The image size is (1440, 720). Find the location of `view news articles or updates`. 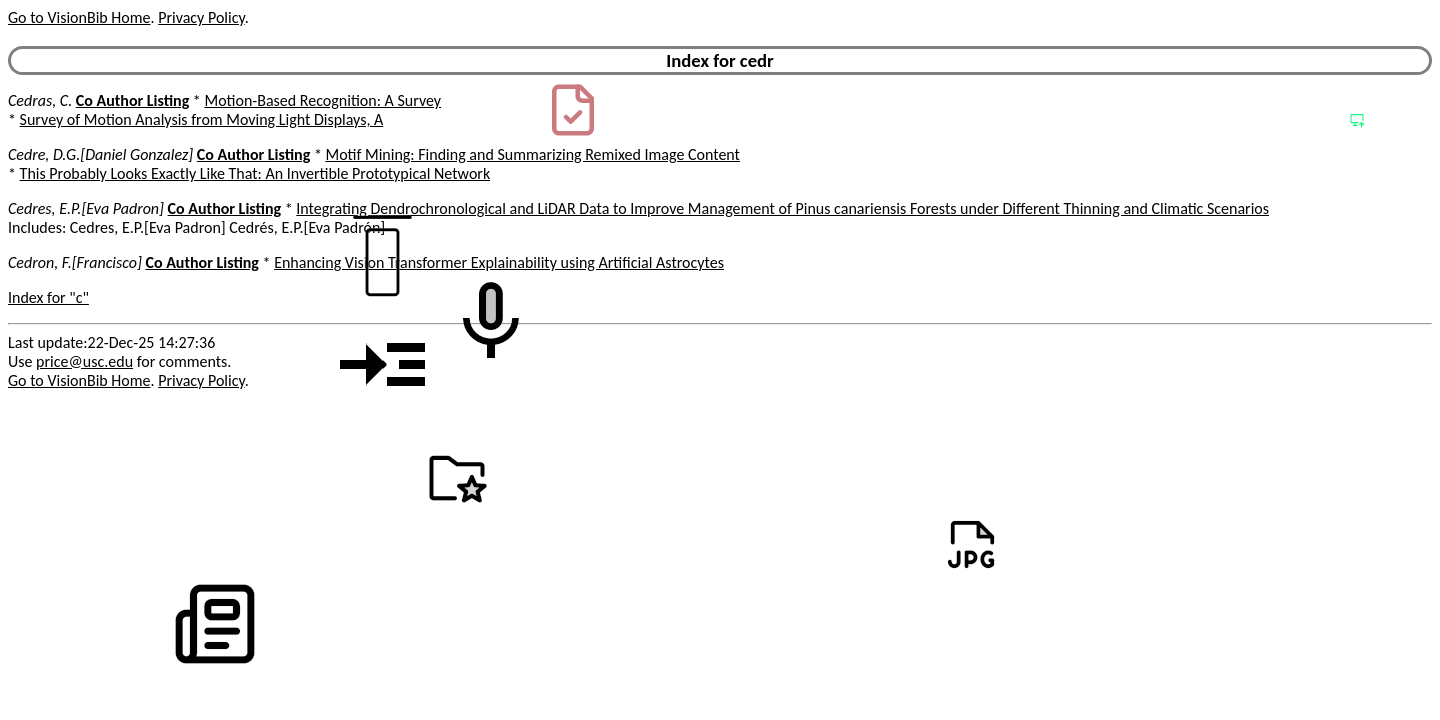

view news articles or updates is located at coordinates (215, 624).